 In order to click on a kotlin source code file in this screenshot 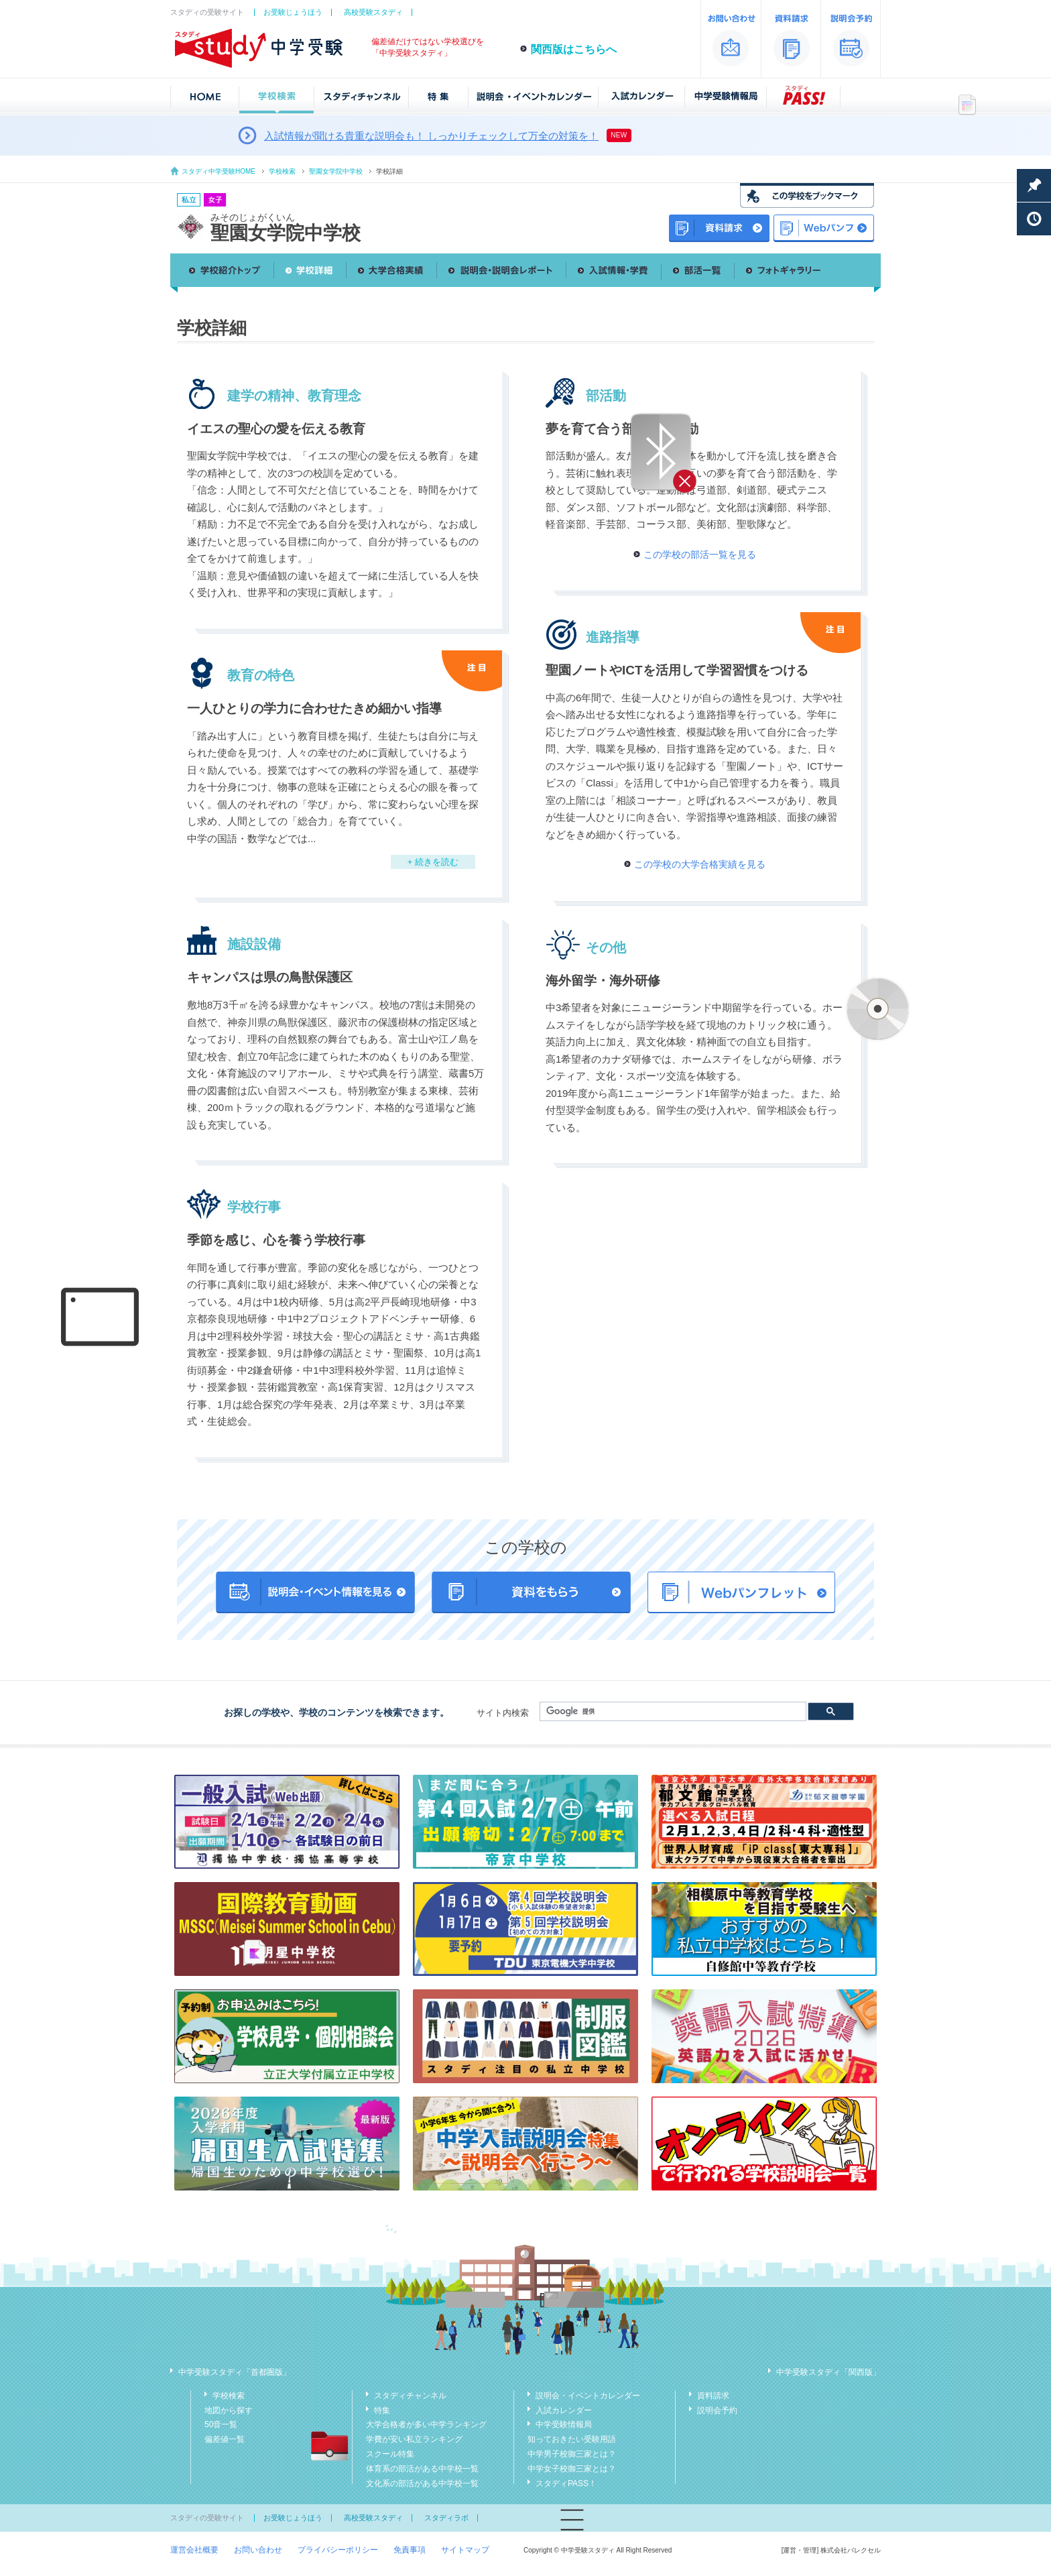, I will do `click(255, 1952)`.